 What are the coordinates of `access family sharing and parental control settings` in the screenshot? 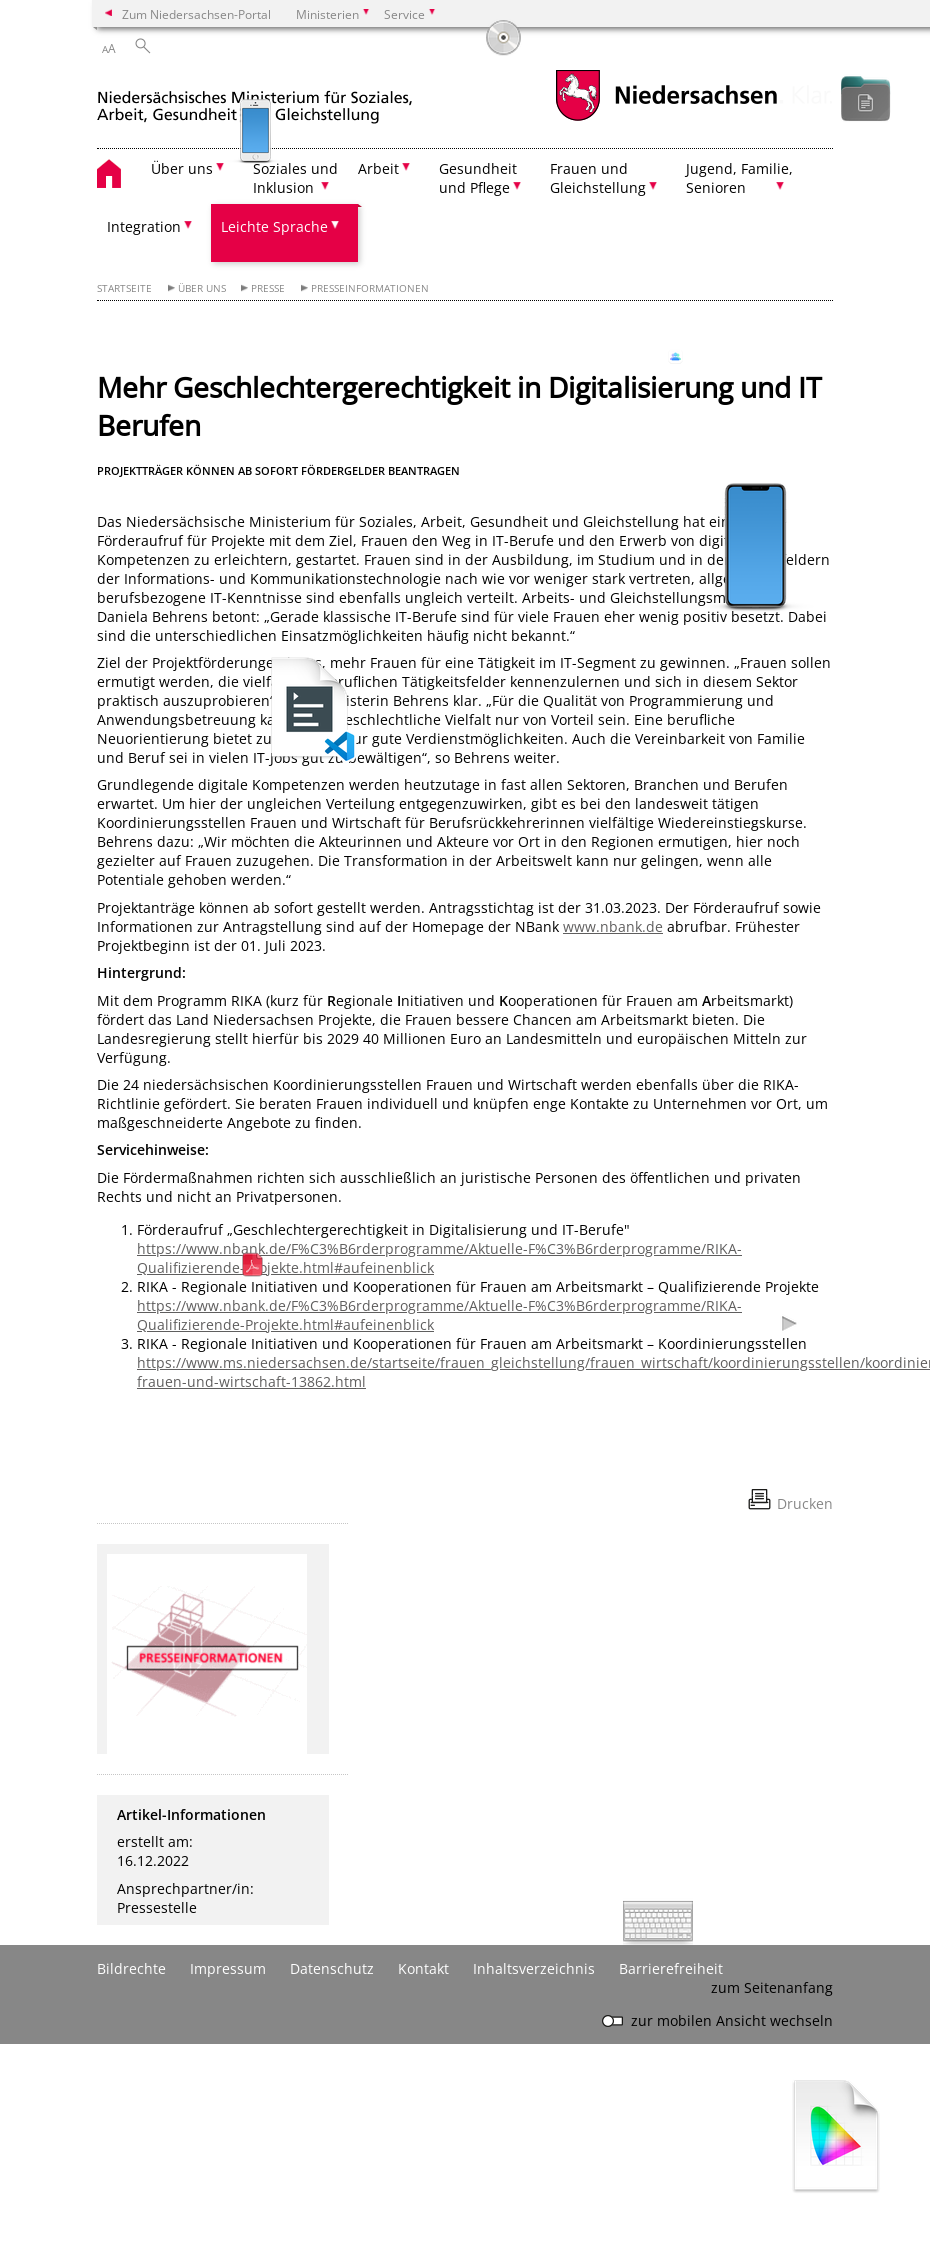 It's located at (675, 356).